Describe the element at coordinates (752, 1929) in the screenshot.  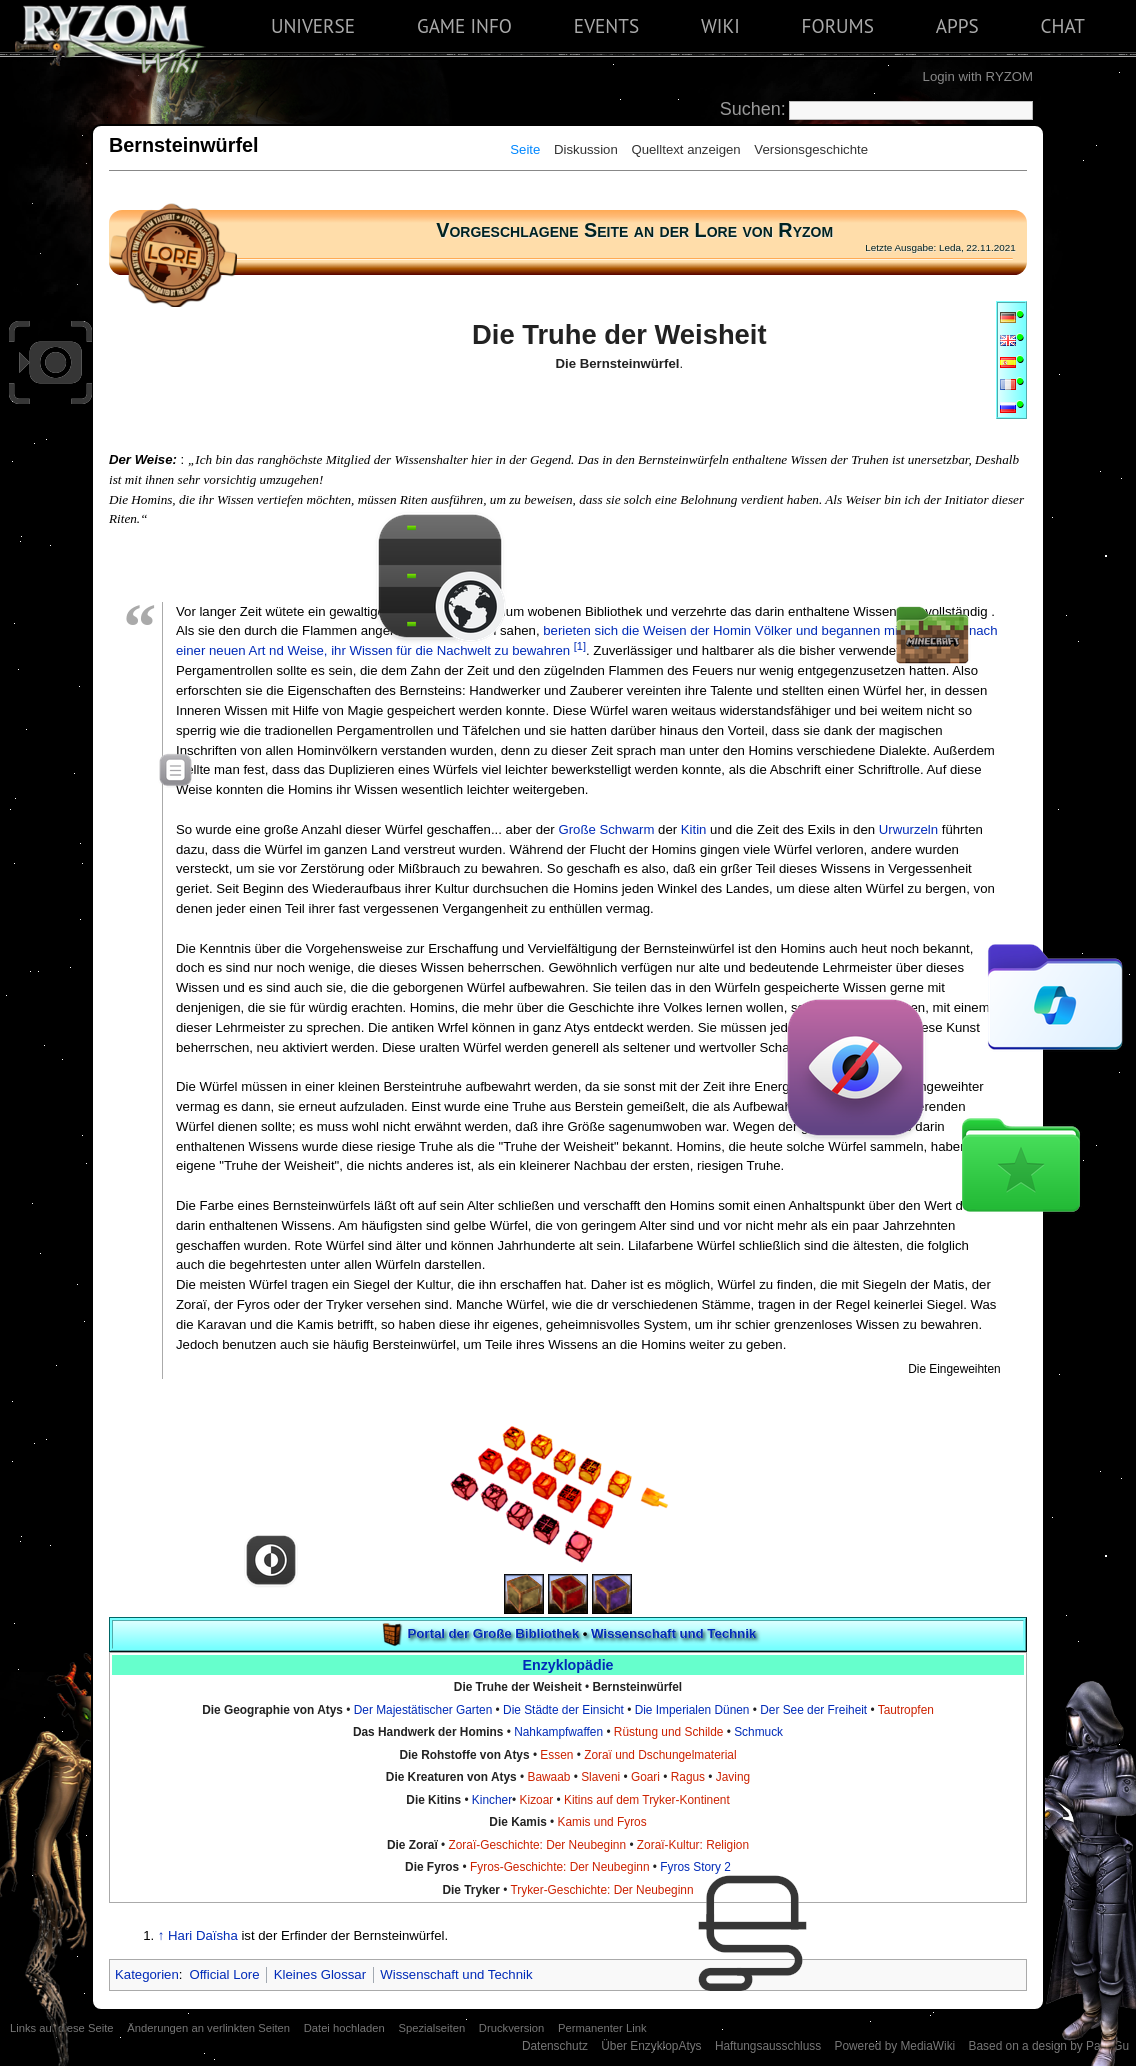
I see `connect to a USB dock or hub` at that location.